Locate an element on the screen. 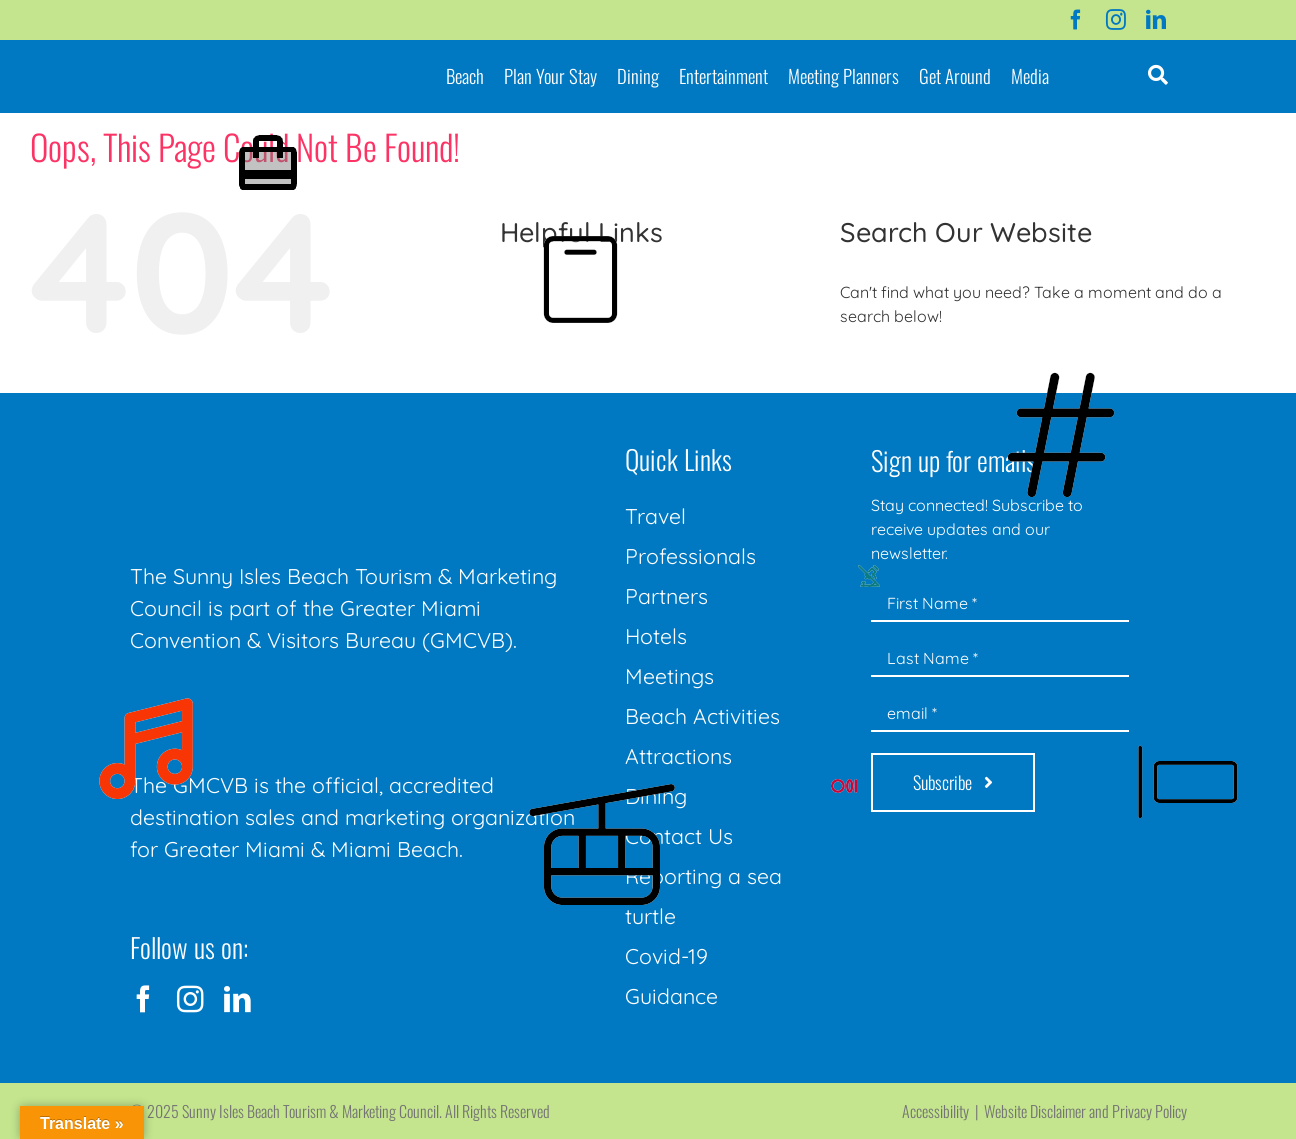 This screenshot has height=1139, width=1296. add or search hashtags is located at coordinates (1061, 435).